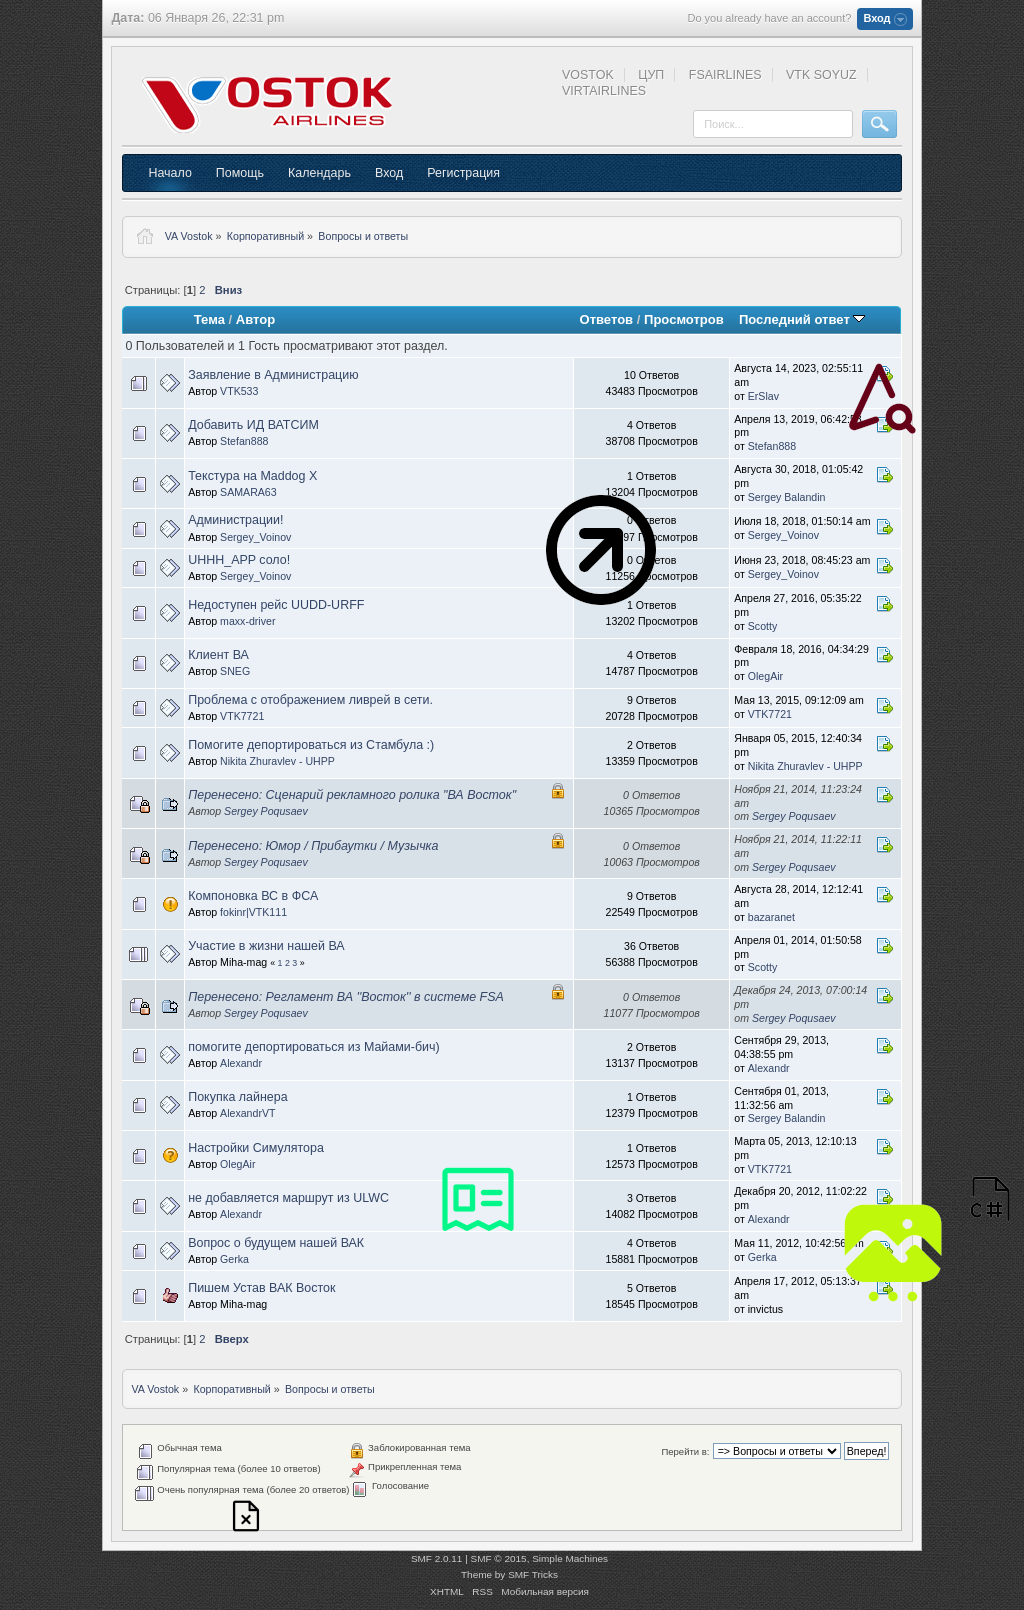 This screenshot has width=1024, height=1610. Describe the element at coordinates (246, 1516) in the screenshot. I see `delete or remove a file` at that location.